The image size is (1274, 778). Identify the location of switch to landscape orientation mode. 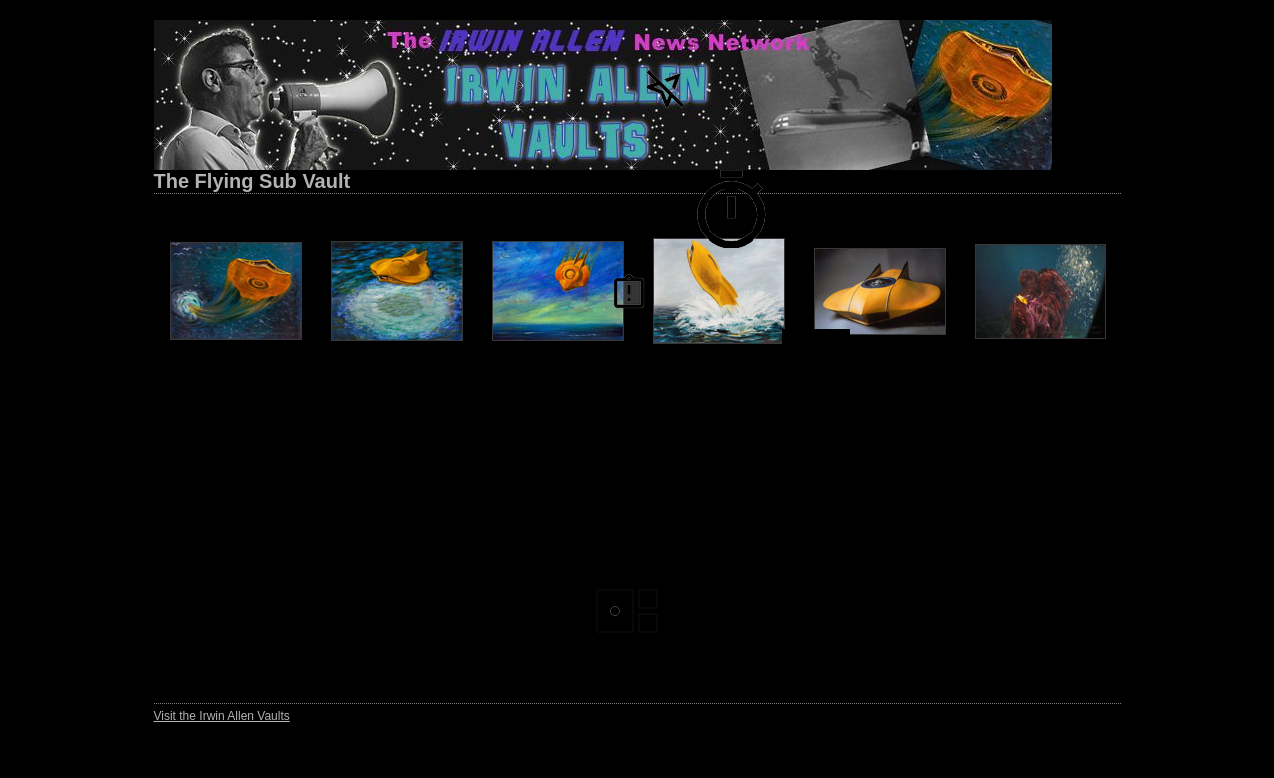
(816, 351).